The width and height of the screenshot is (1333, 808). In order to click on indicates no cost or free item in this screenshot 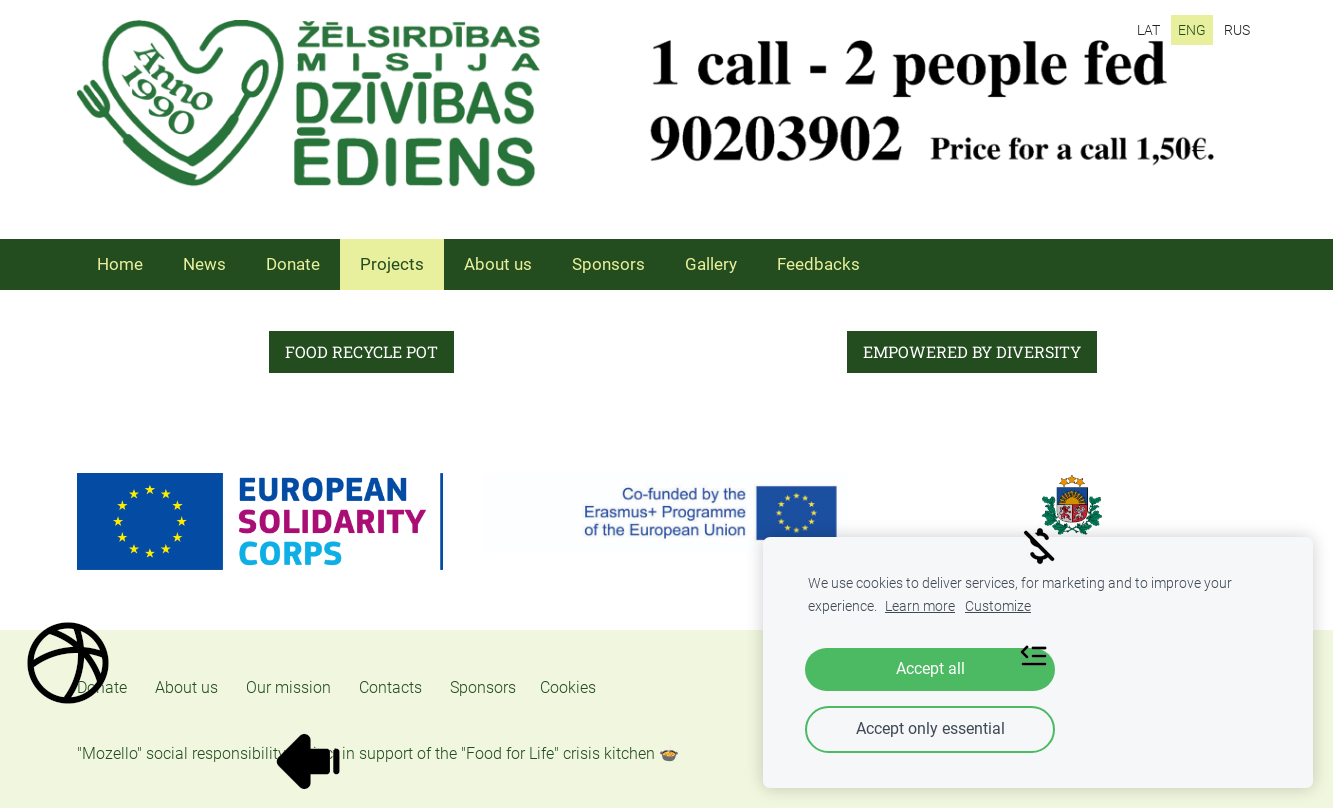, I will do `click(1039, 546)`.